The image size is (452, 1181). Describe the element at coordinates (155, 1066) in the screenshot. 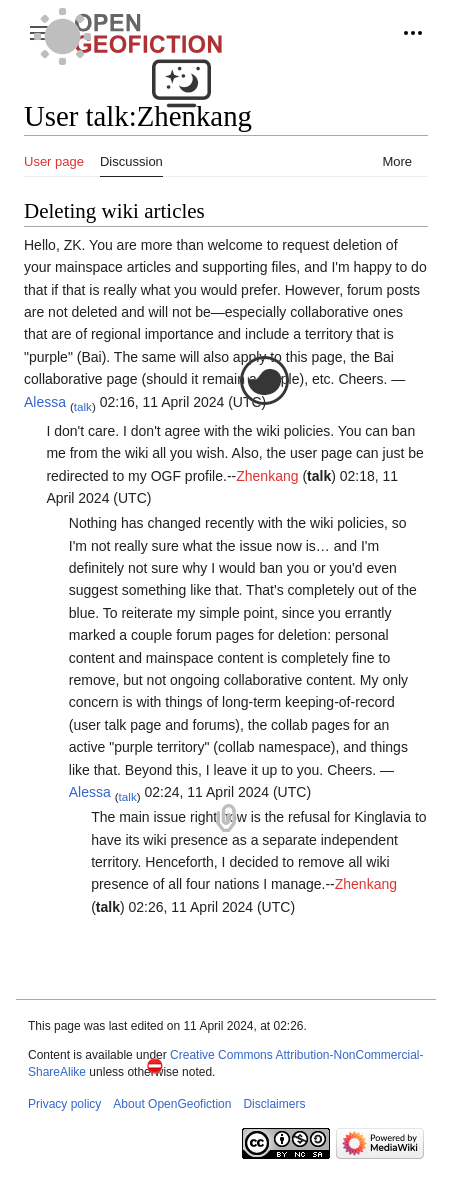

I see `indicates an error or critical issue has occurred` at that location.